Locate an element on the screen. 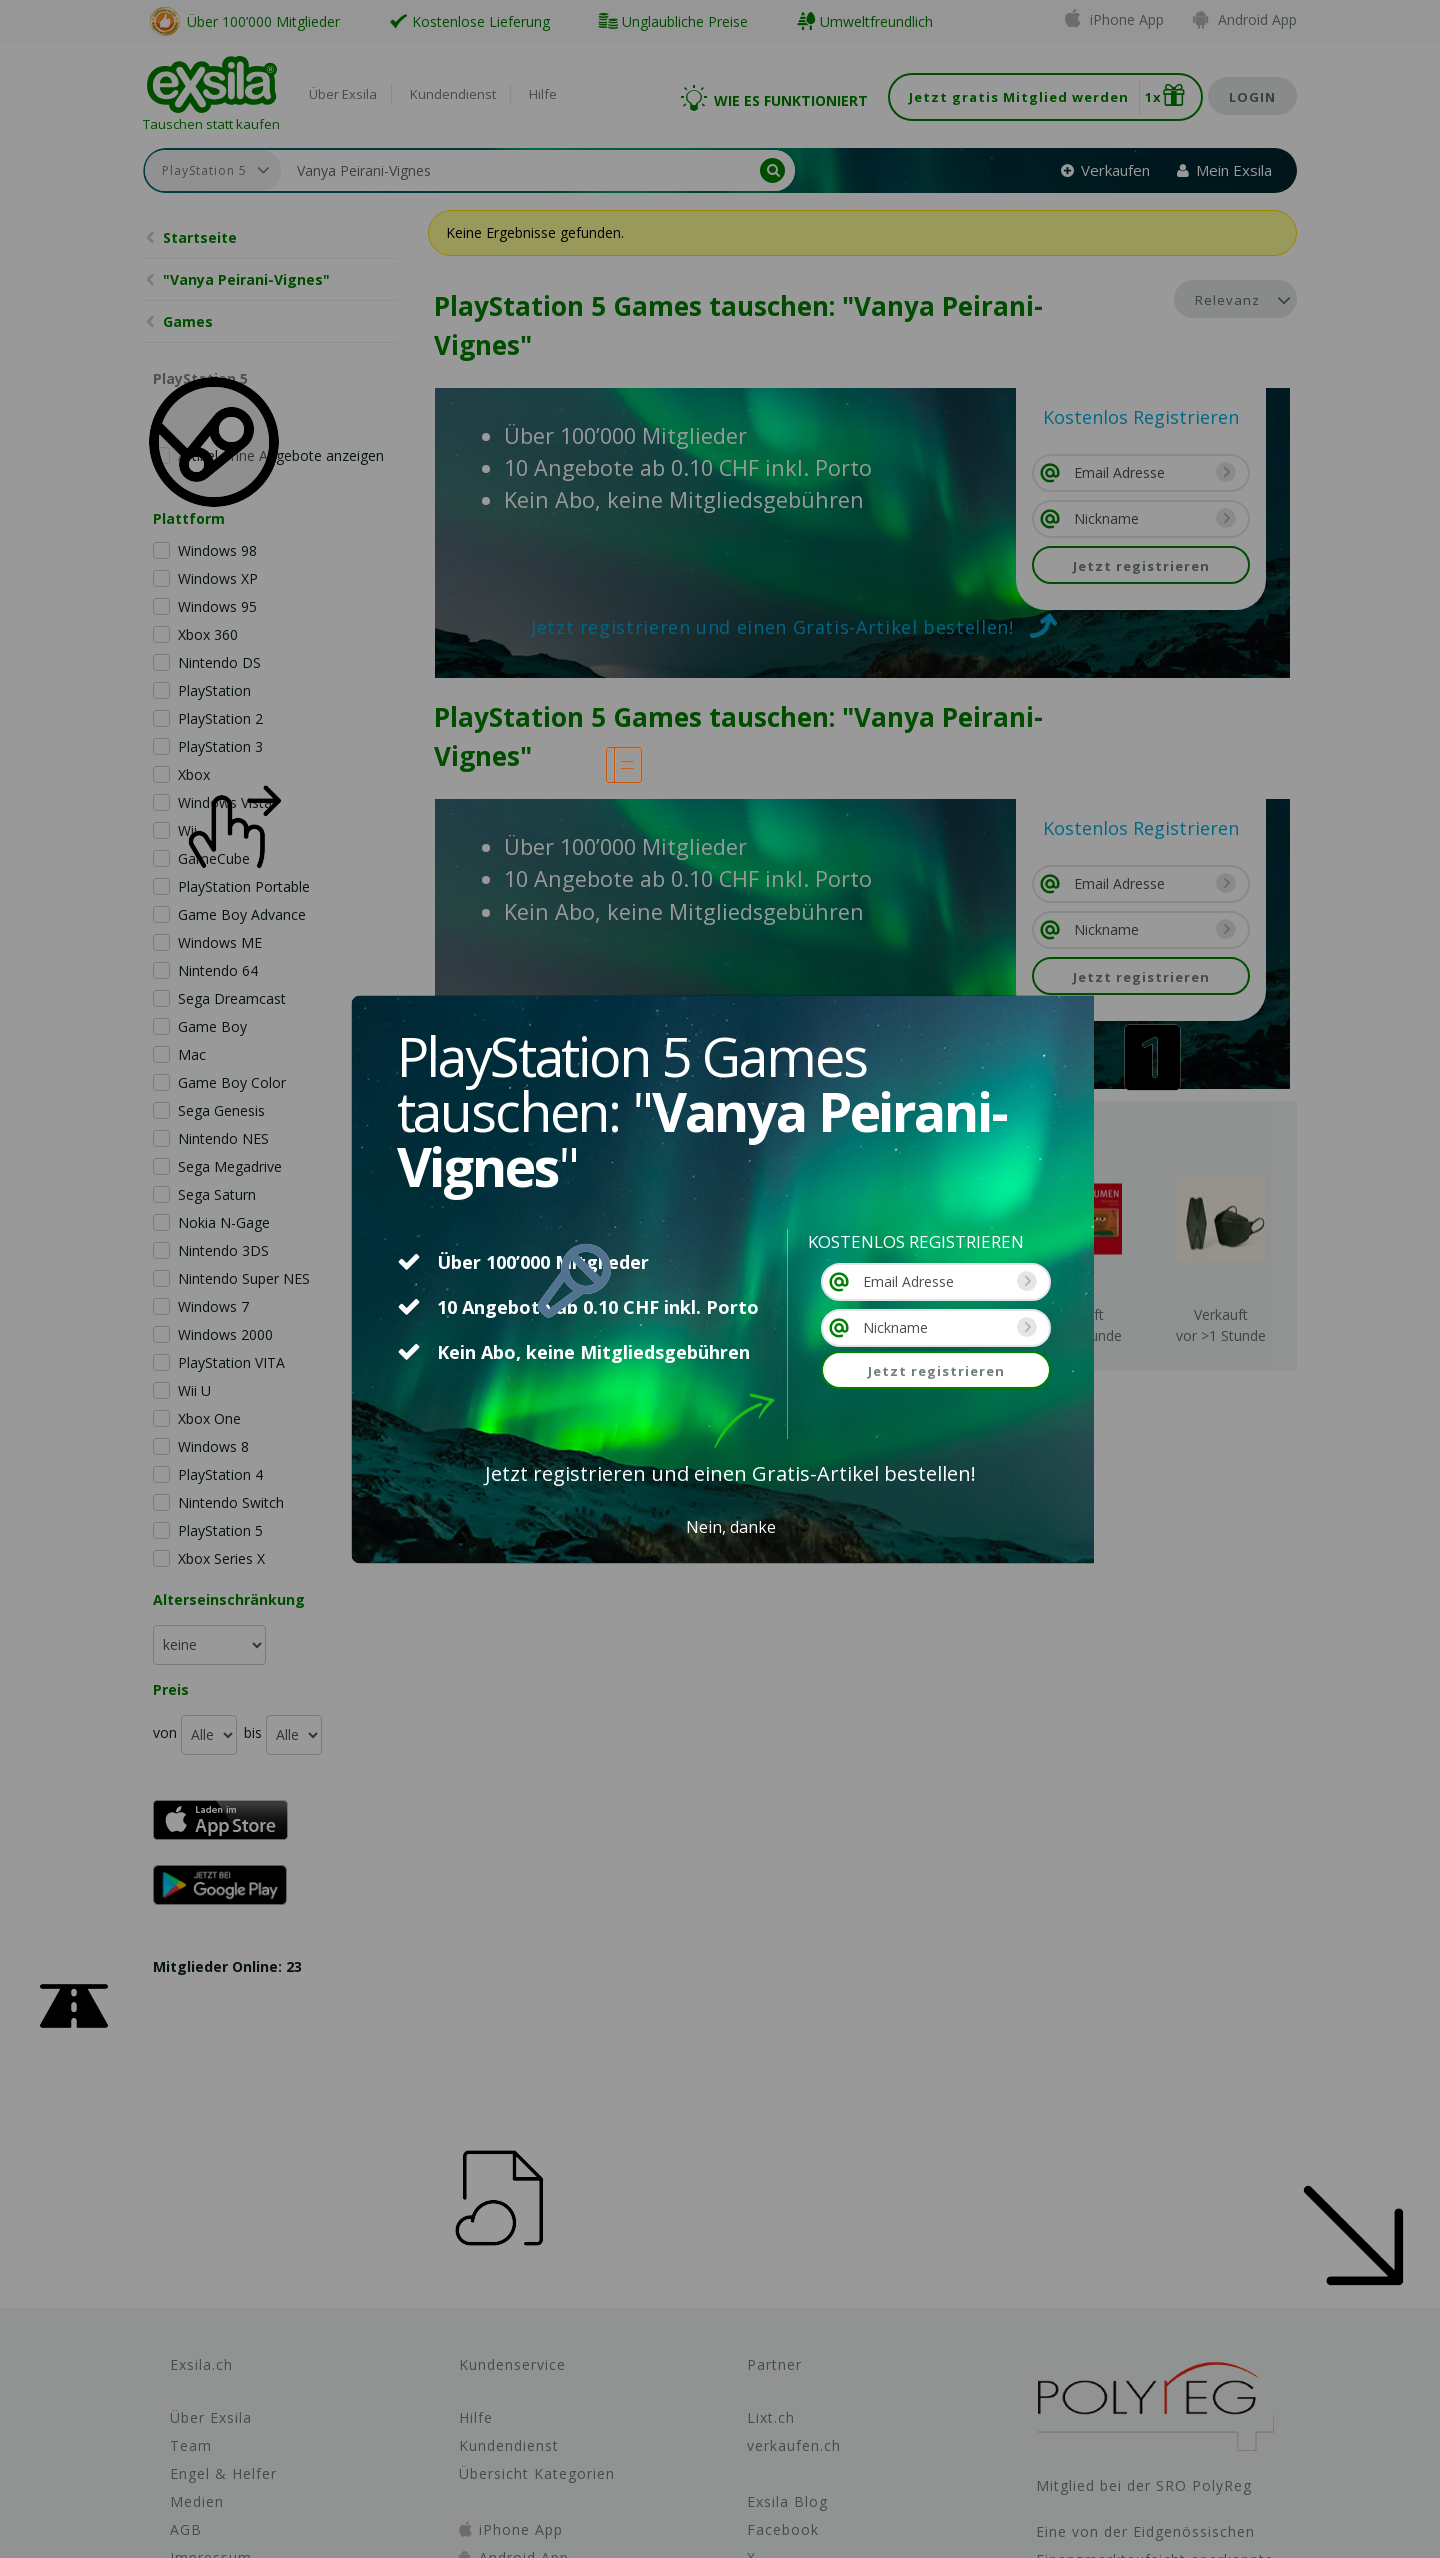 This screenshot has height=2558, width=1440. open notebook or notes app is located at coordinates (624, 765).